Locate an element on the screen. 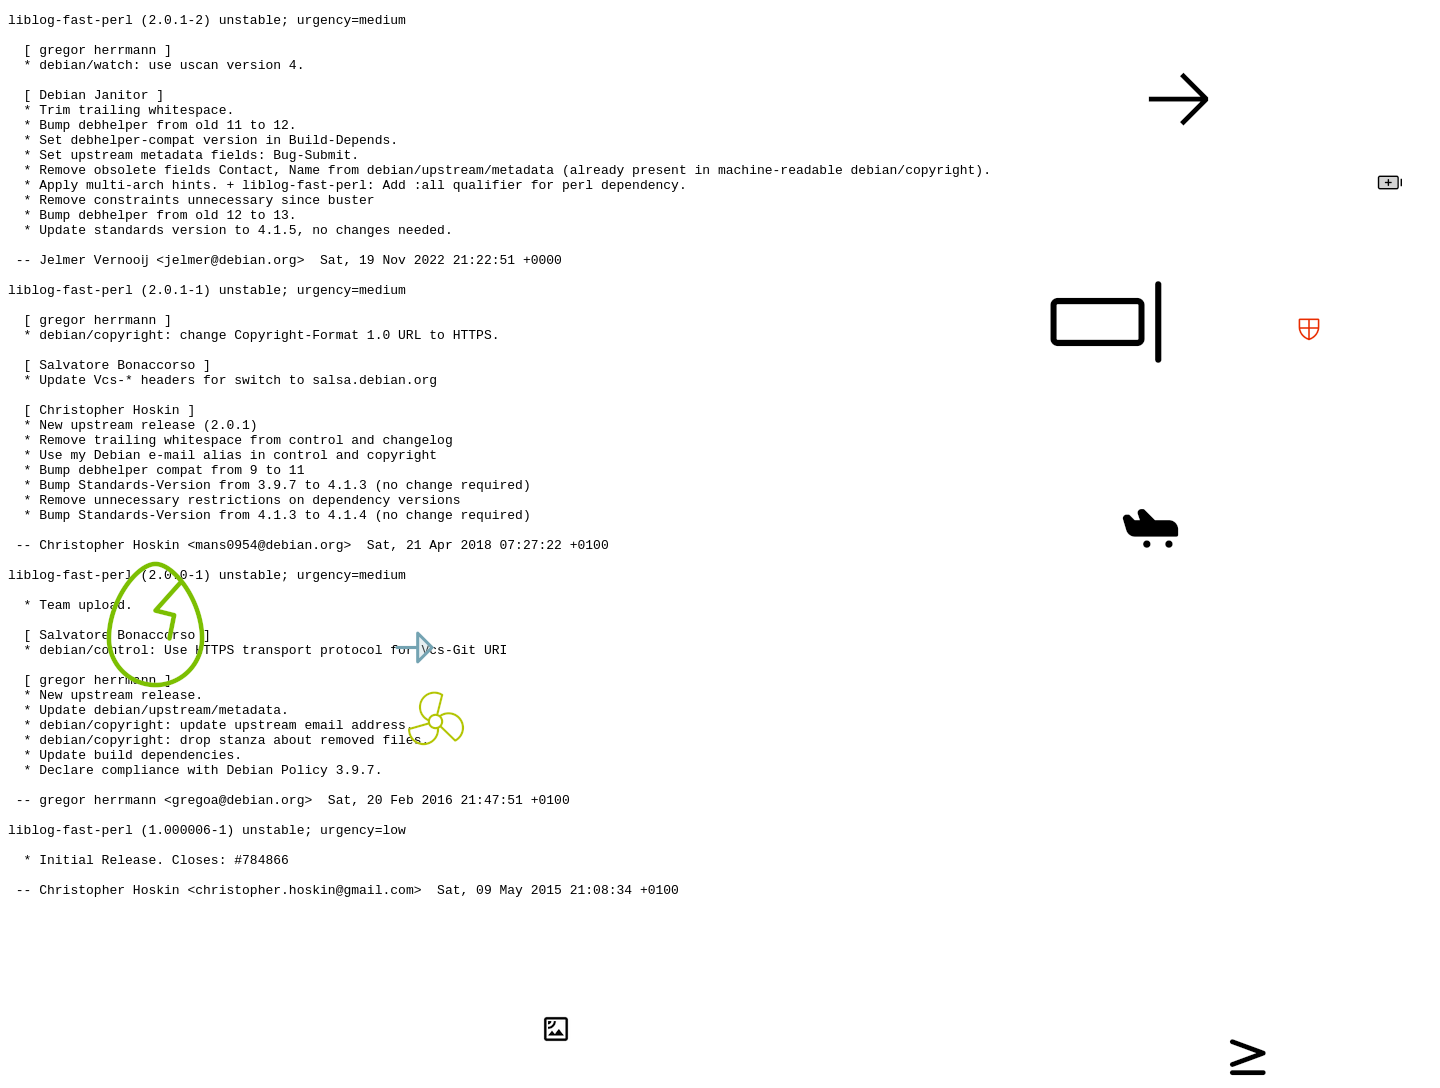 This screenshot has height=1088, width=1440. indicates a cracked or broken item is located at coordinates (155, 624).